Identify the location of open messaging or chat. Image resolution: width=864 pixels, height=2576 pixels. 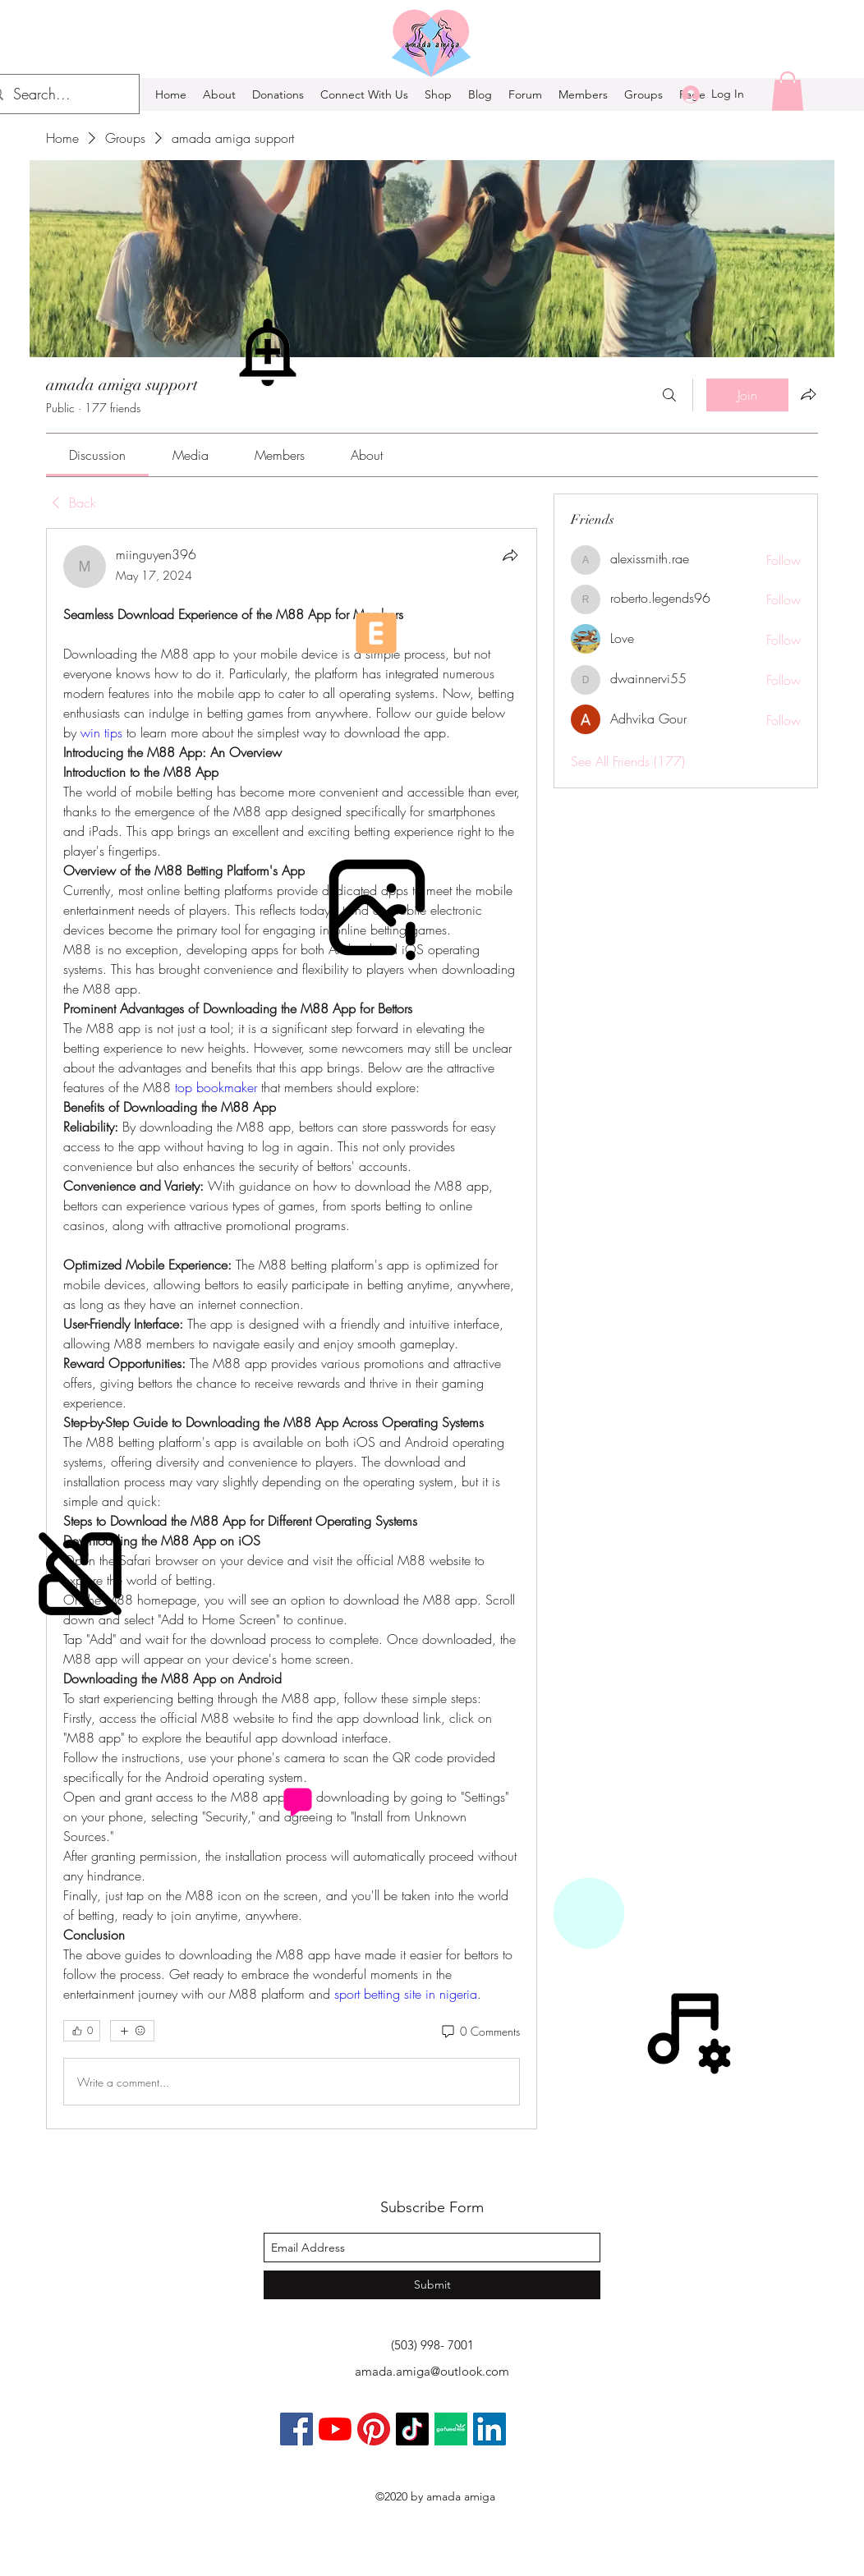
(297, 1800).